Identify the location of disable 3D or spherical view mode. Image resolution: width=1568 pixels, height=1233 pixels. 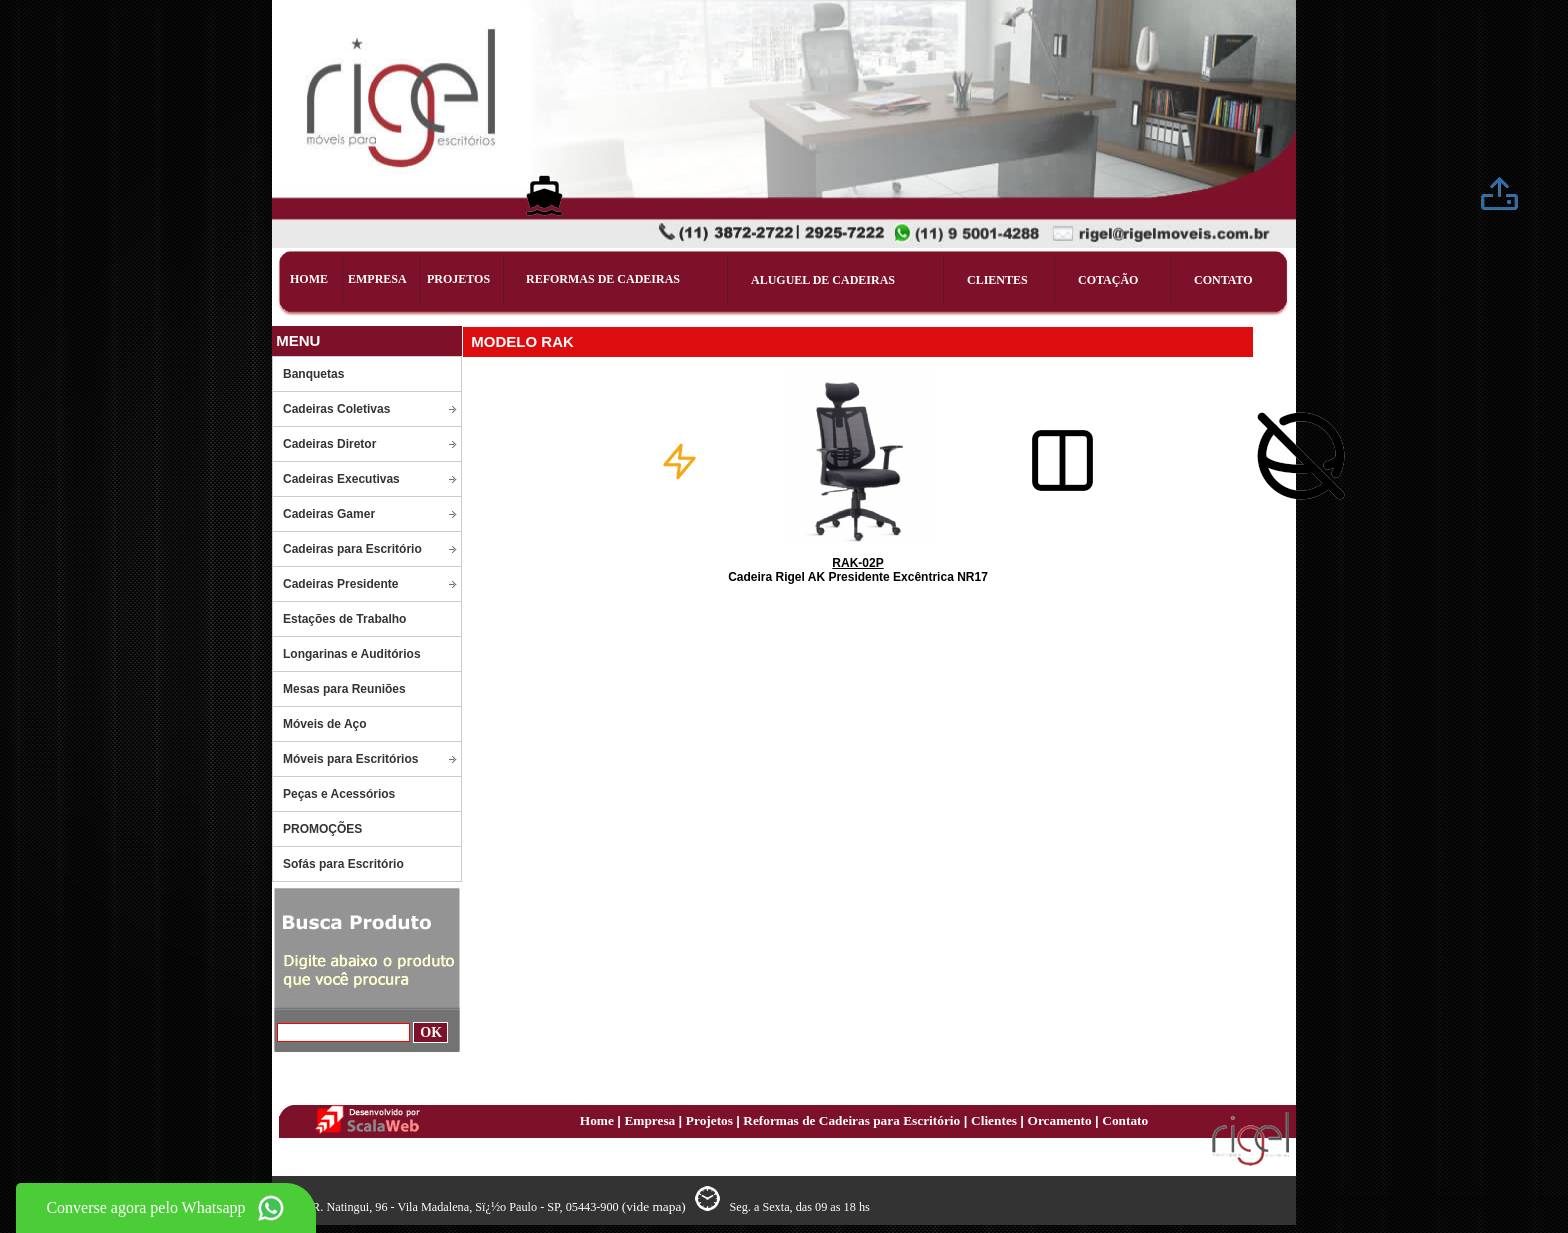
(1301, 456).